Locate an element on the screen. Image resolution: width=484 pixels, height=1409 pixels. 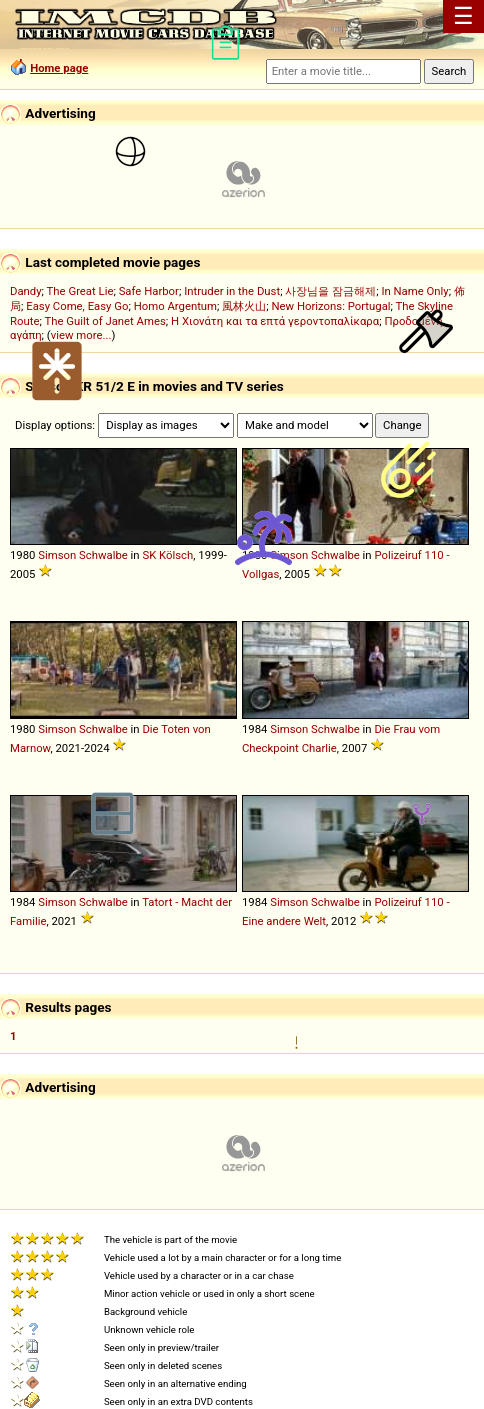
indicates vacation or travel mode is located at coordinates (263, 538).